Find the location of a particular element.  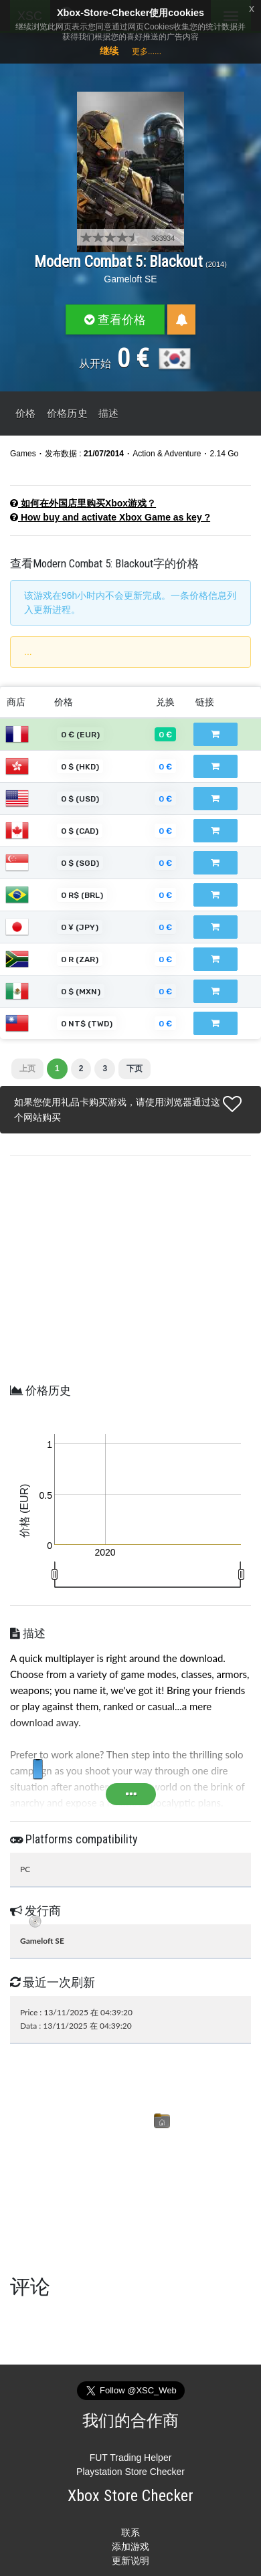

iPhone 13 Pro device connected is located at coordinates (37, 1769).